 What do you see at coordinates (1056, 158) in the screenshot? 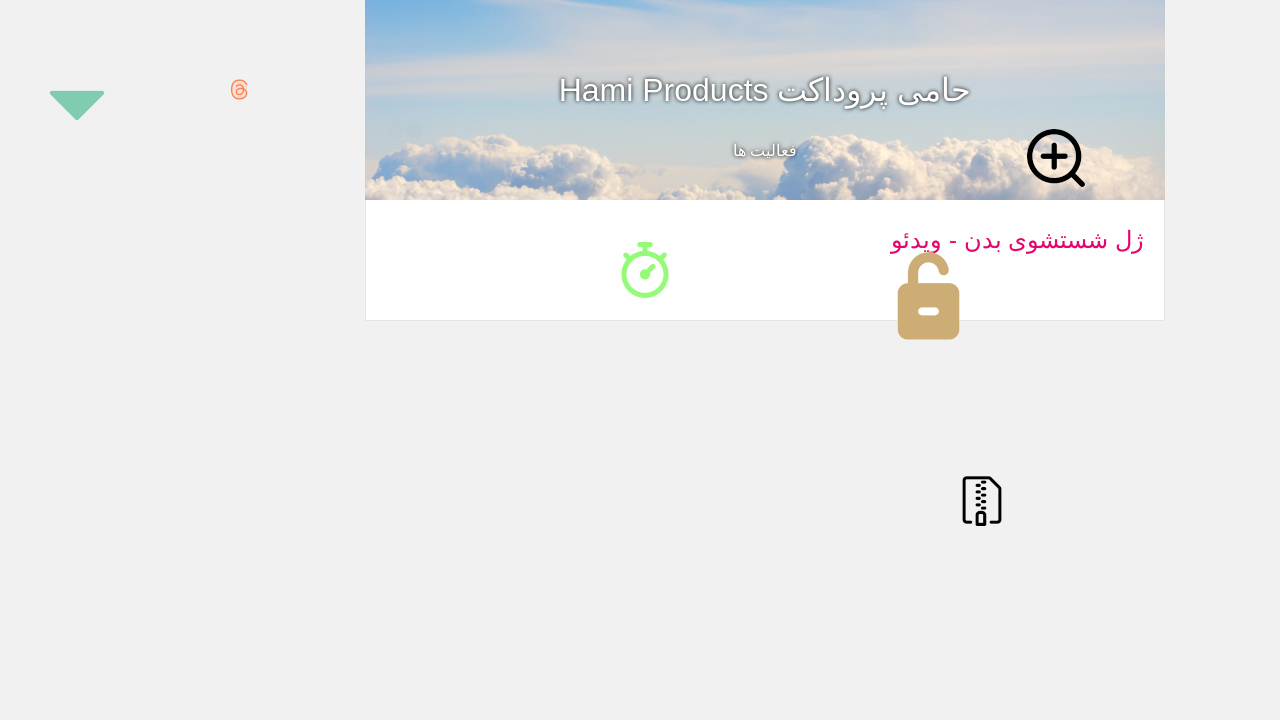
I see `zoom in on content` at bounding box center [1056, 158].